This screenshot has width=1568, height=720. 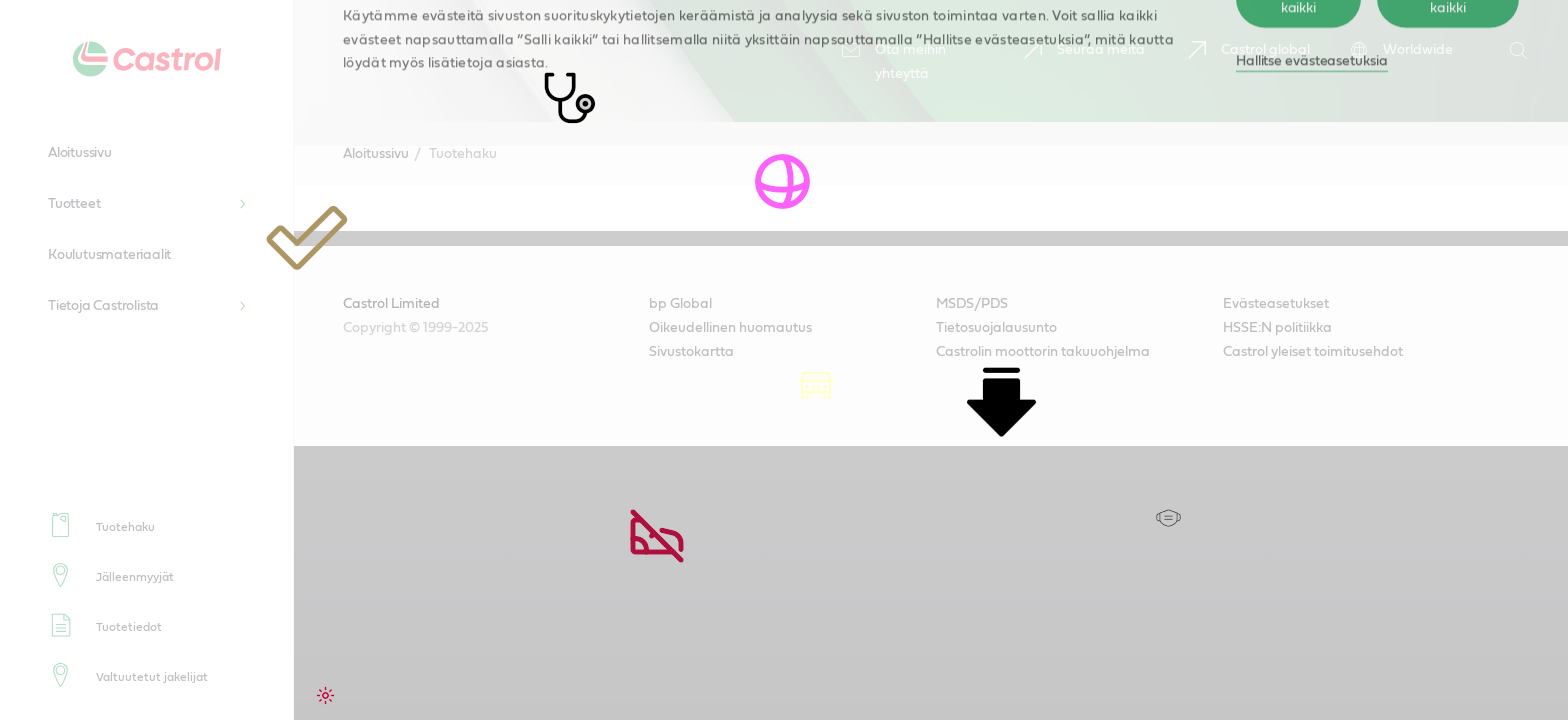 I want to click on access globe or world view, so click(x=782, y=181).